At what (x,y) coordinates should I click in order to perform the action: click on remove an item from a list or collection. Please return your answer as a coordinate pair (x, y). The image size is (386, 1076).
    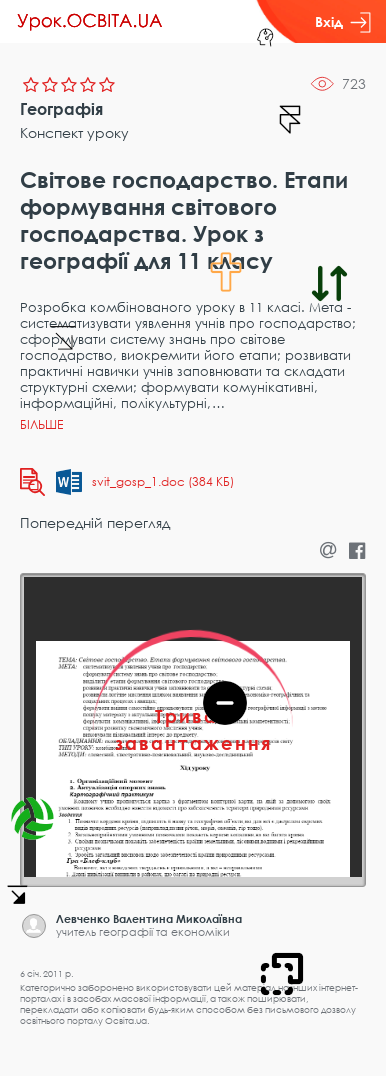
    Looking at the image, I should click on (225, 703).